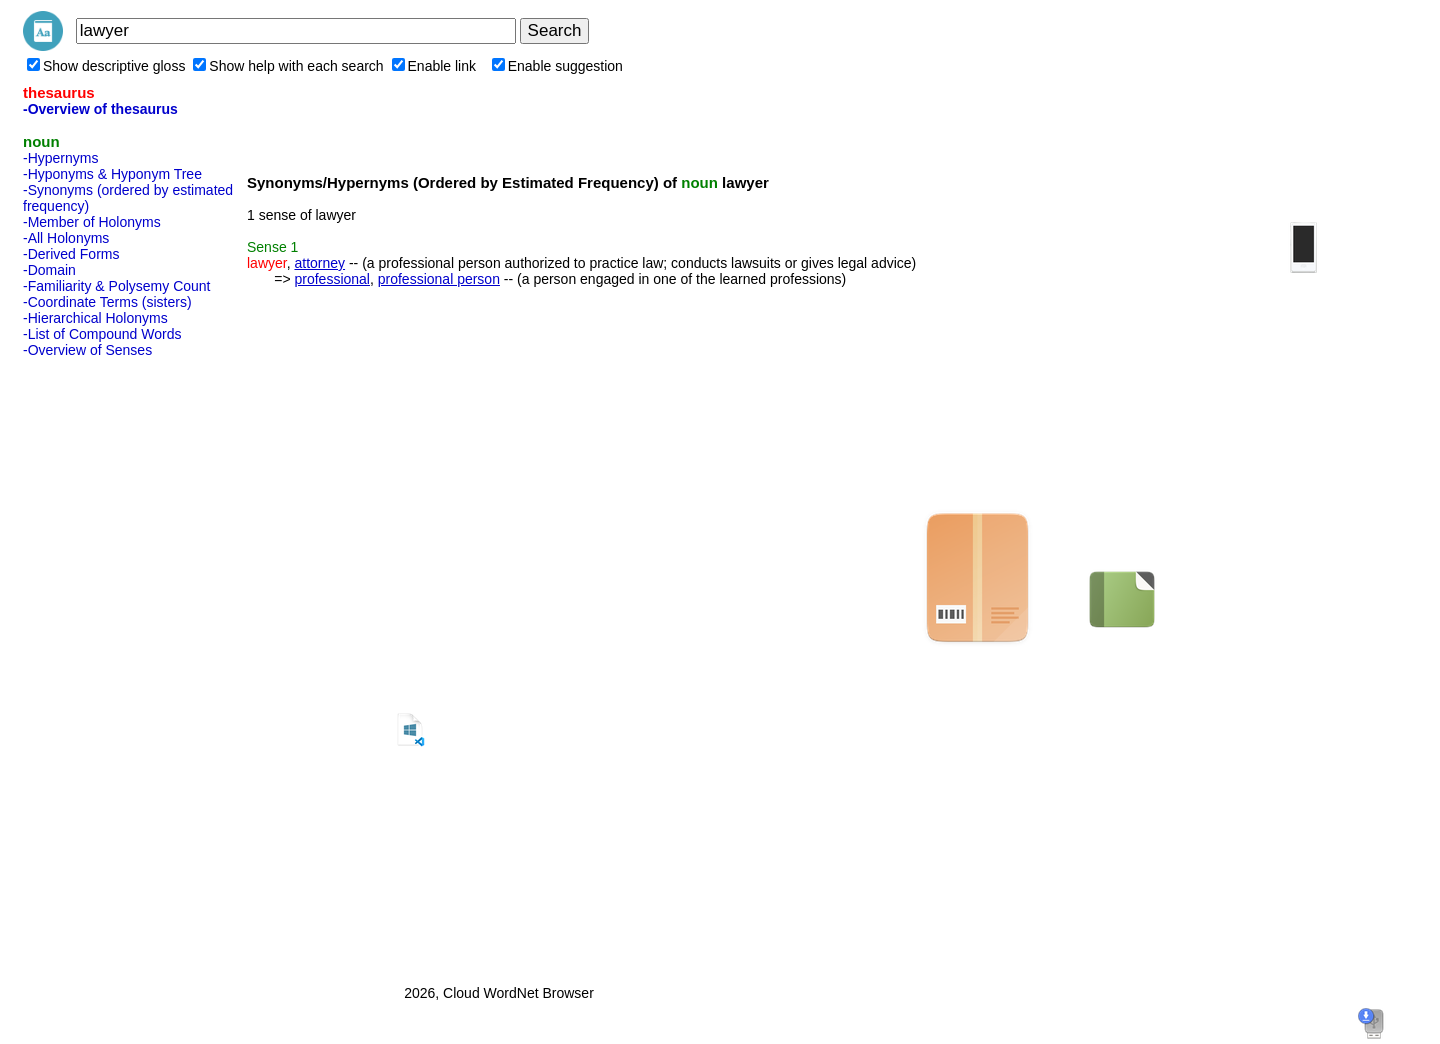 This screenshot has height=1044, width=1440. What do you see at coordinates (977, 577) in the screenshot?
I see `open a compressed archive file` at bounding box center [977, 577].